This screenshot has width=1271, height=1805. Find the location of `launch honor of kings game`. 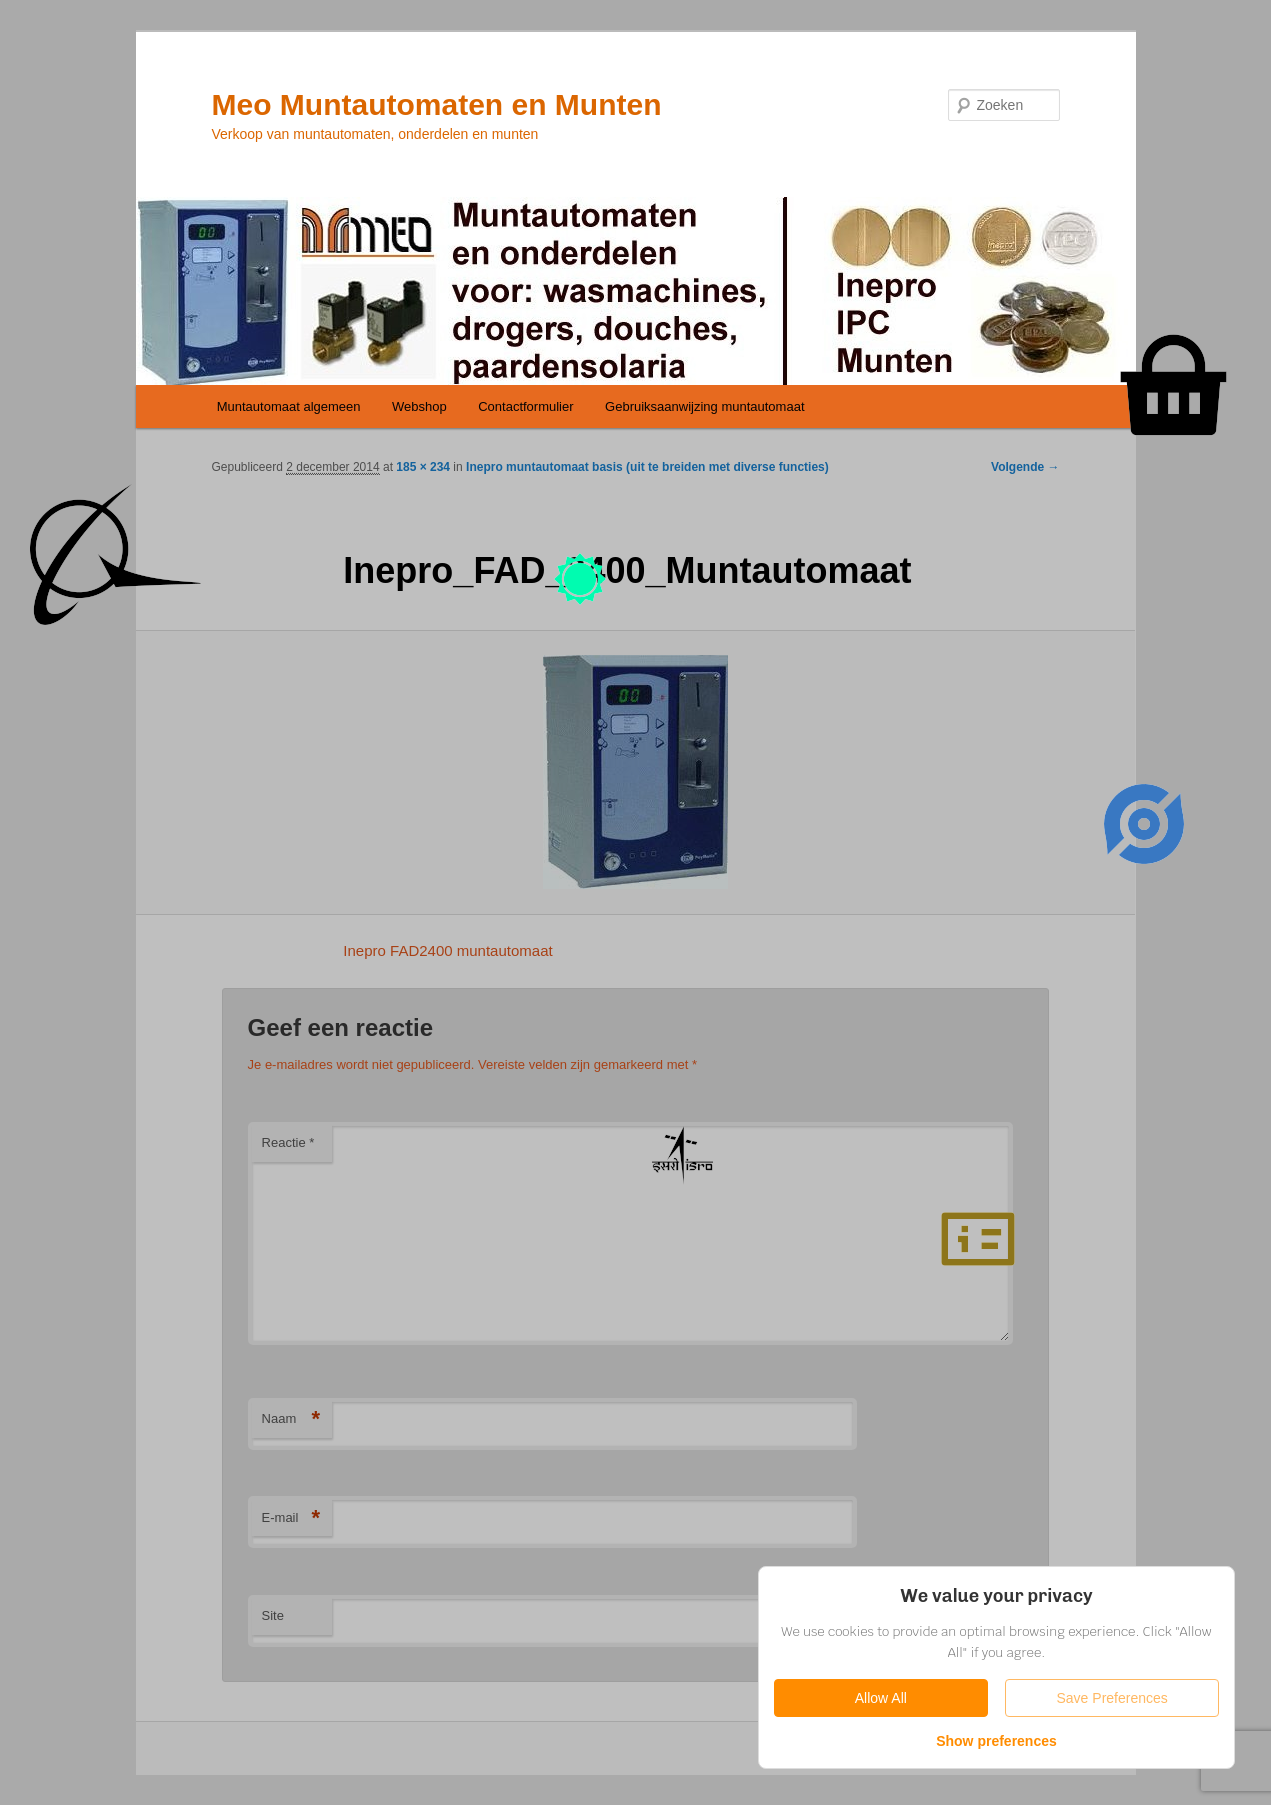

launch honor of kings game is located at coordinates (1144, 824).